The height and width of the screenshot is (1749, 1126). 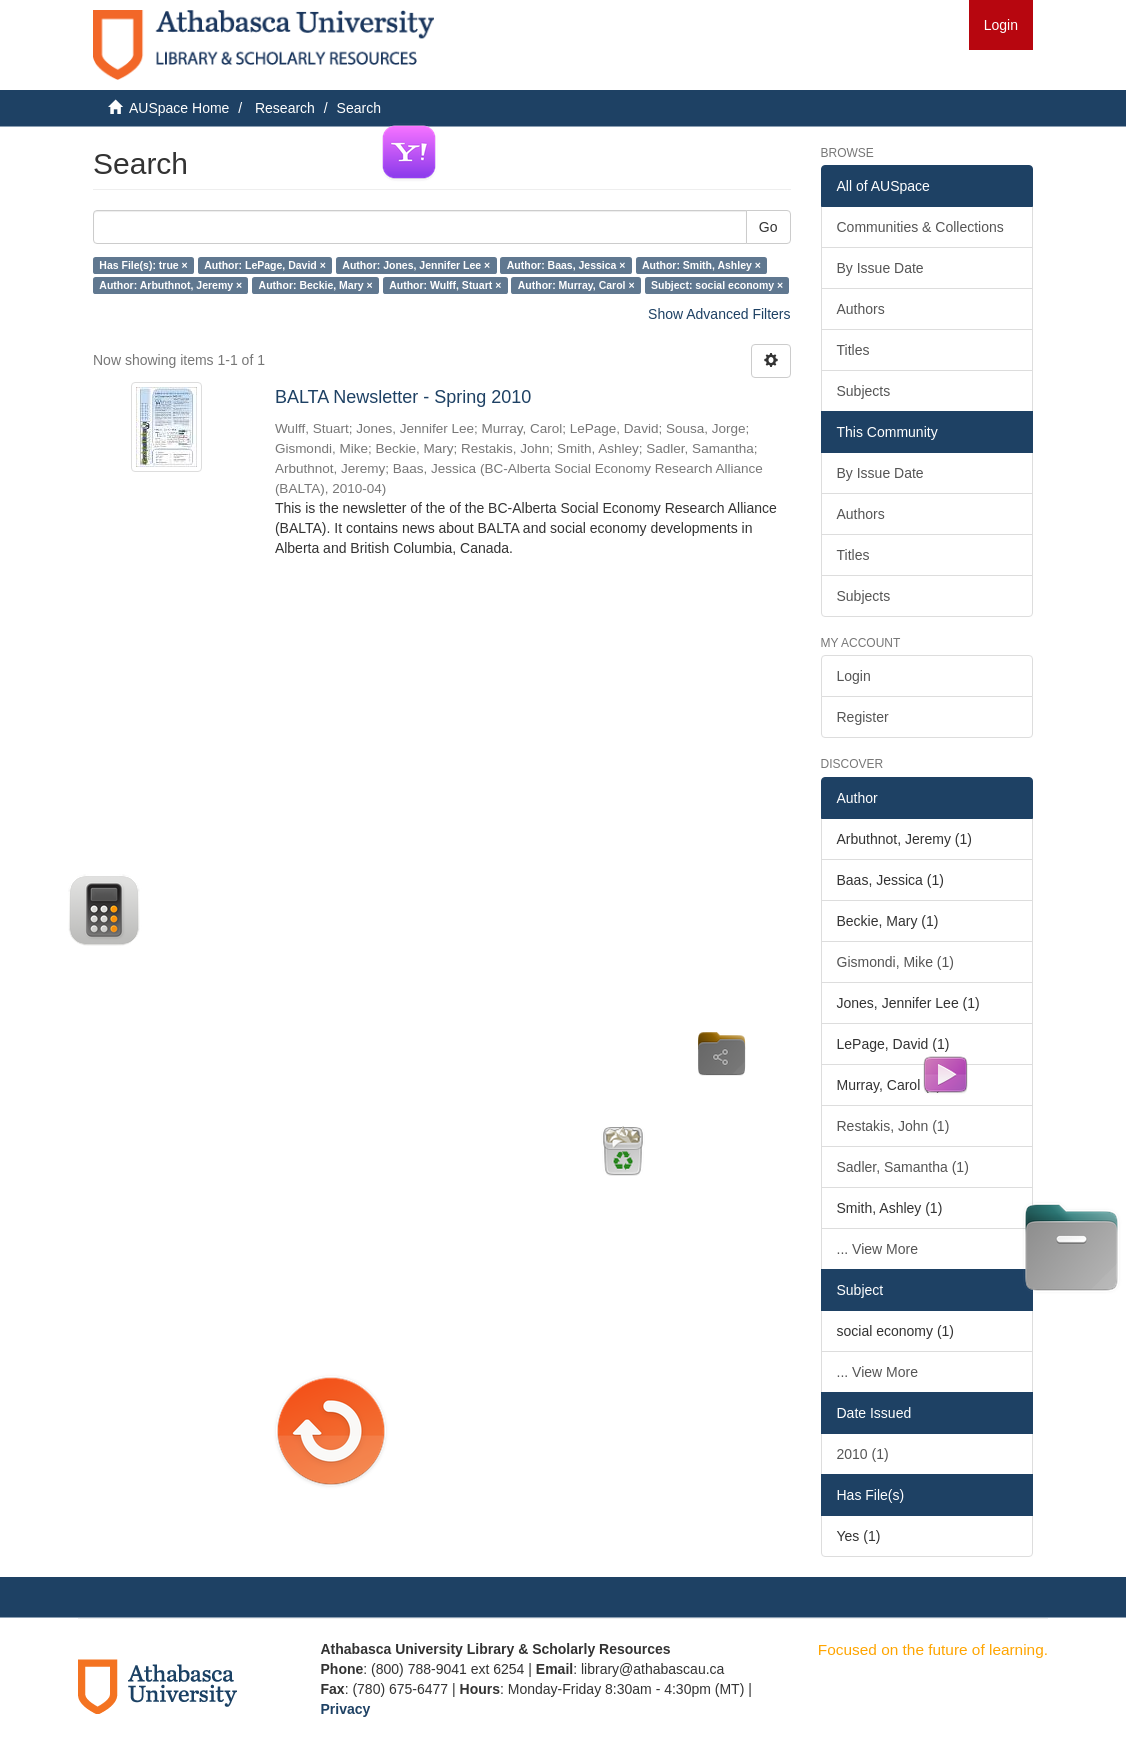 I want to click on access your public shared folder, so click(x=721, y=1053).